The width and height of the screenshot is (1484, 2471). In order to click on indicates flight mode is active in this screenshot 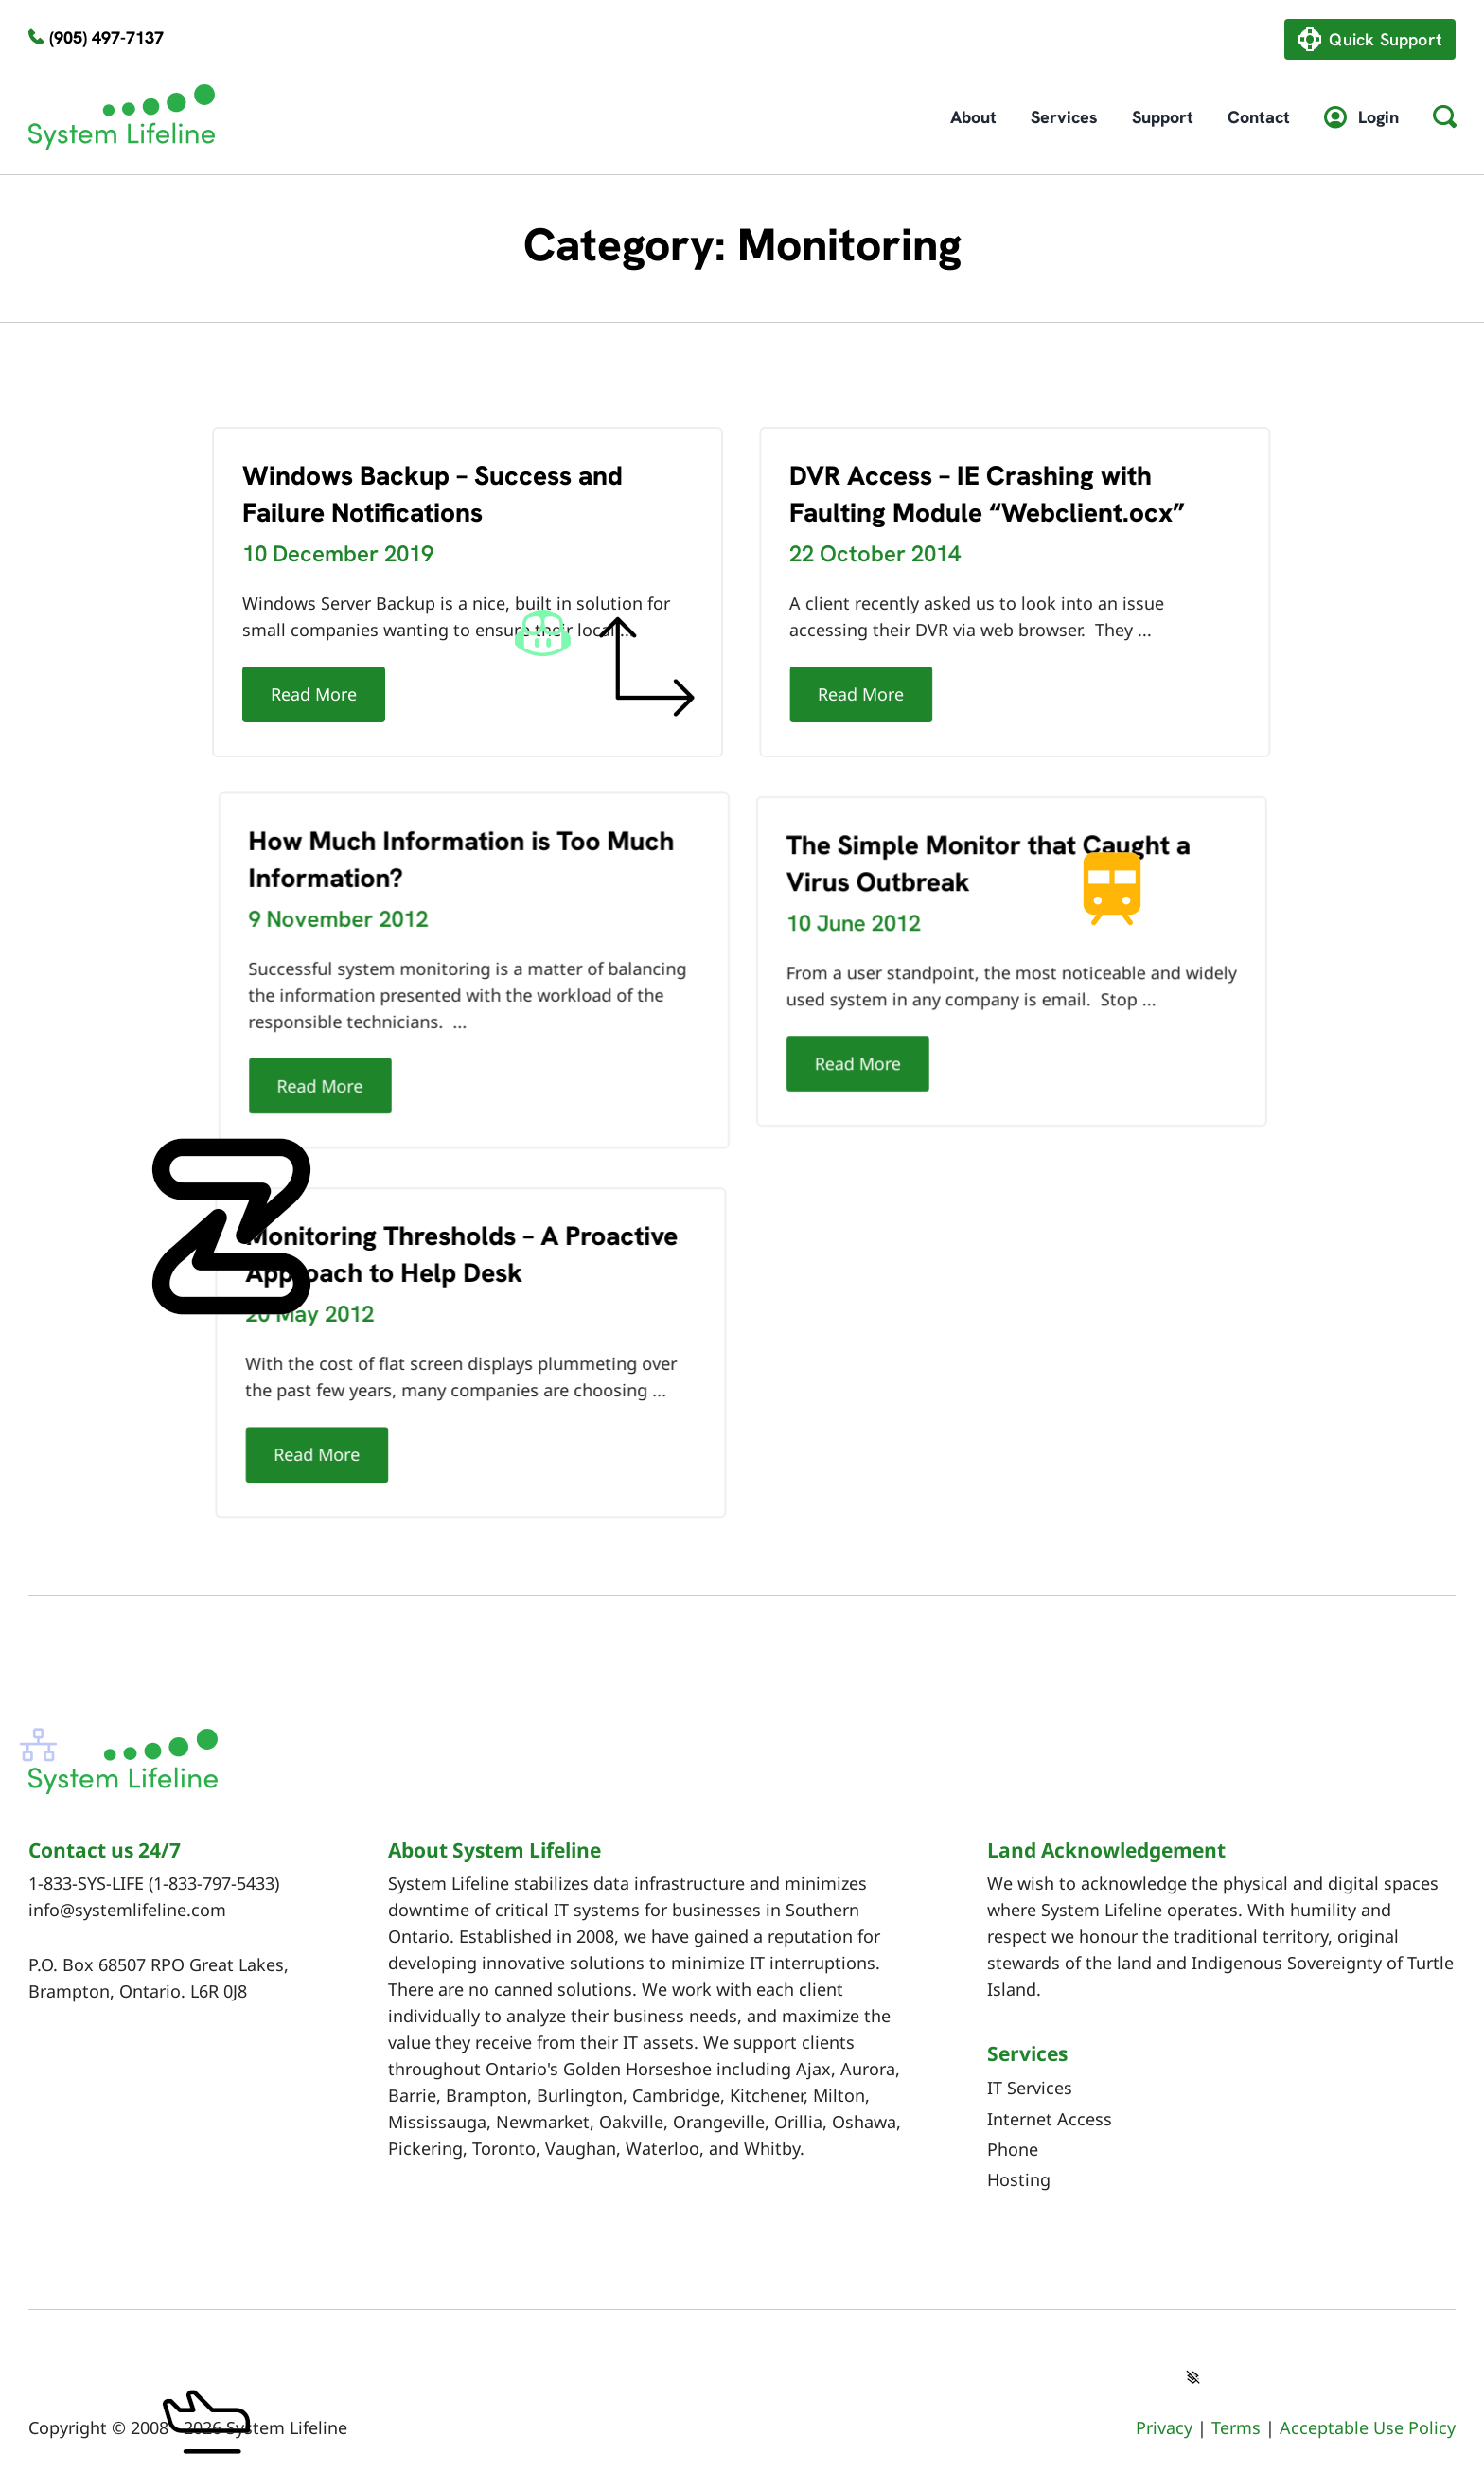, I will do `click(206, 2419)`.